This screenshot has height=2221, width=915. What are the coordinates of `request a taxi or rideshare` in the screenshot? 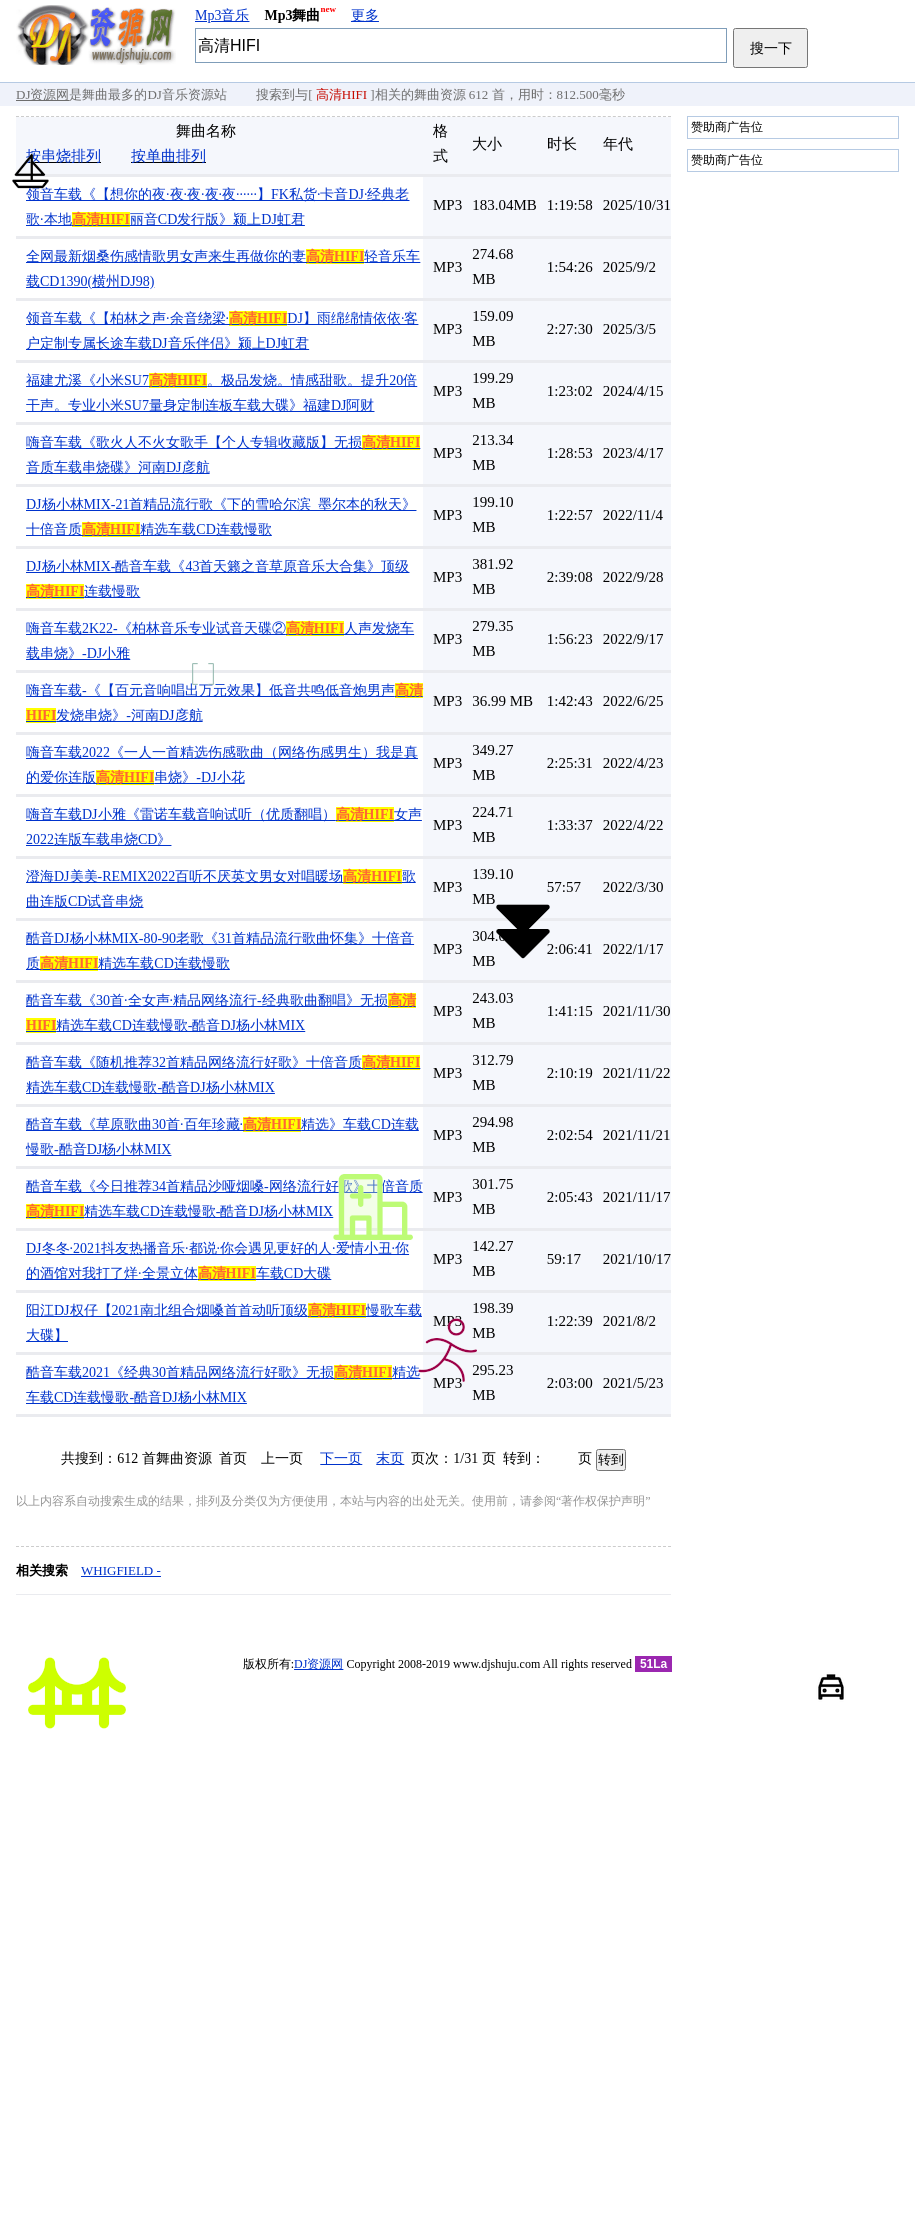 It's located at (831, 1687).